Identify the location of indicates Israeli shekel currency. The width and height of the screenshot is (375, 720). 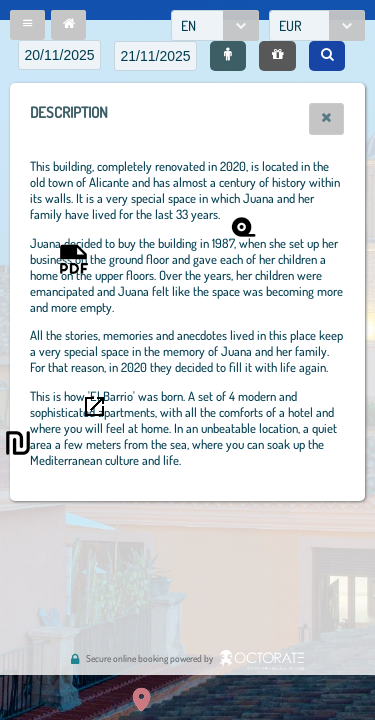
(18, 443).